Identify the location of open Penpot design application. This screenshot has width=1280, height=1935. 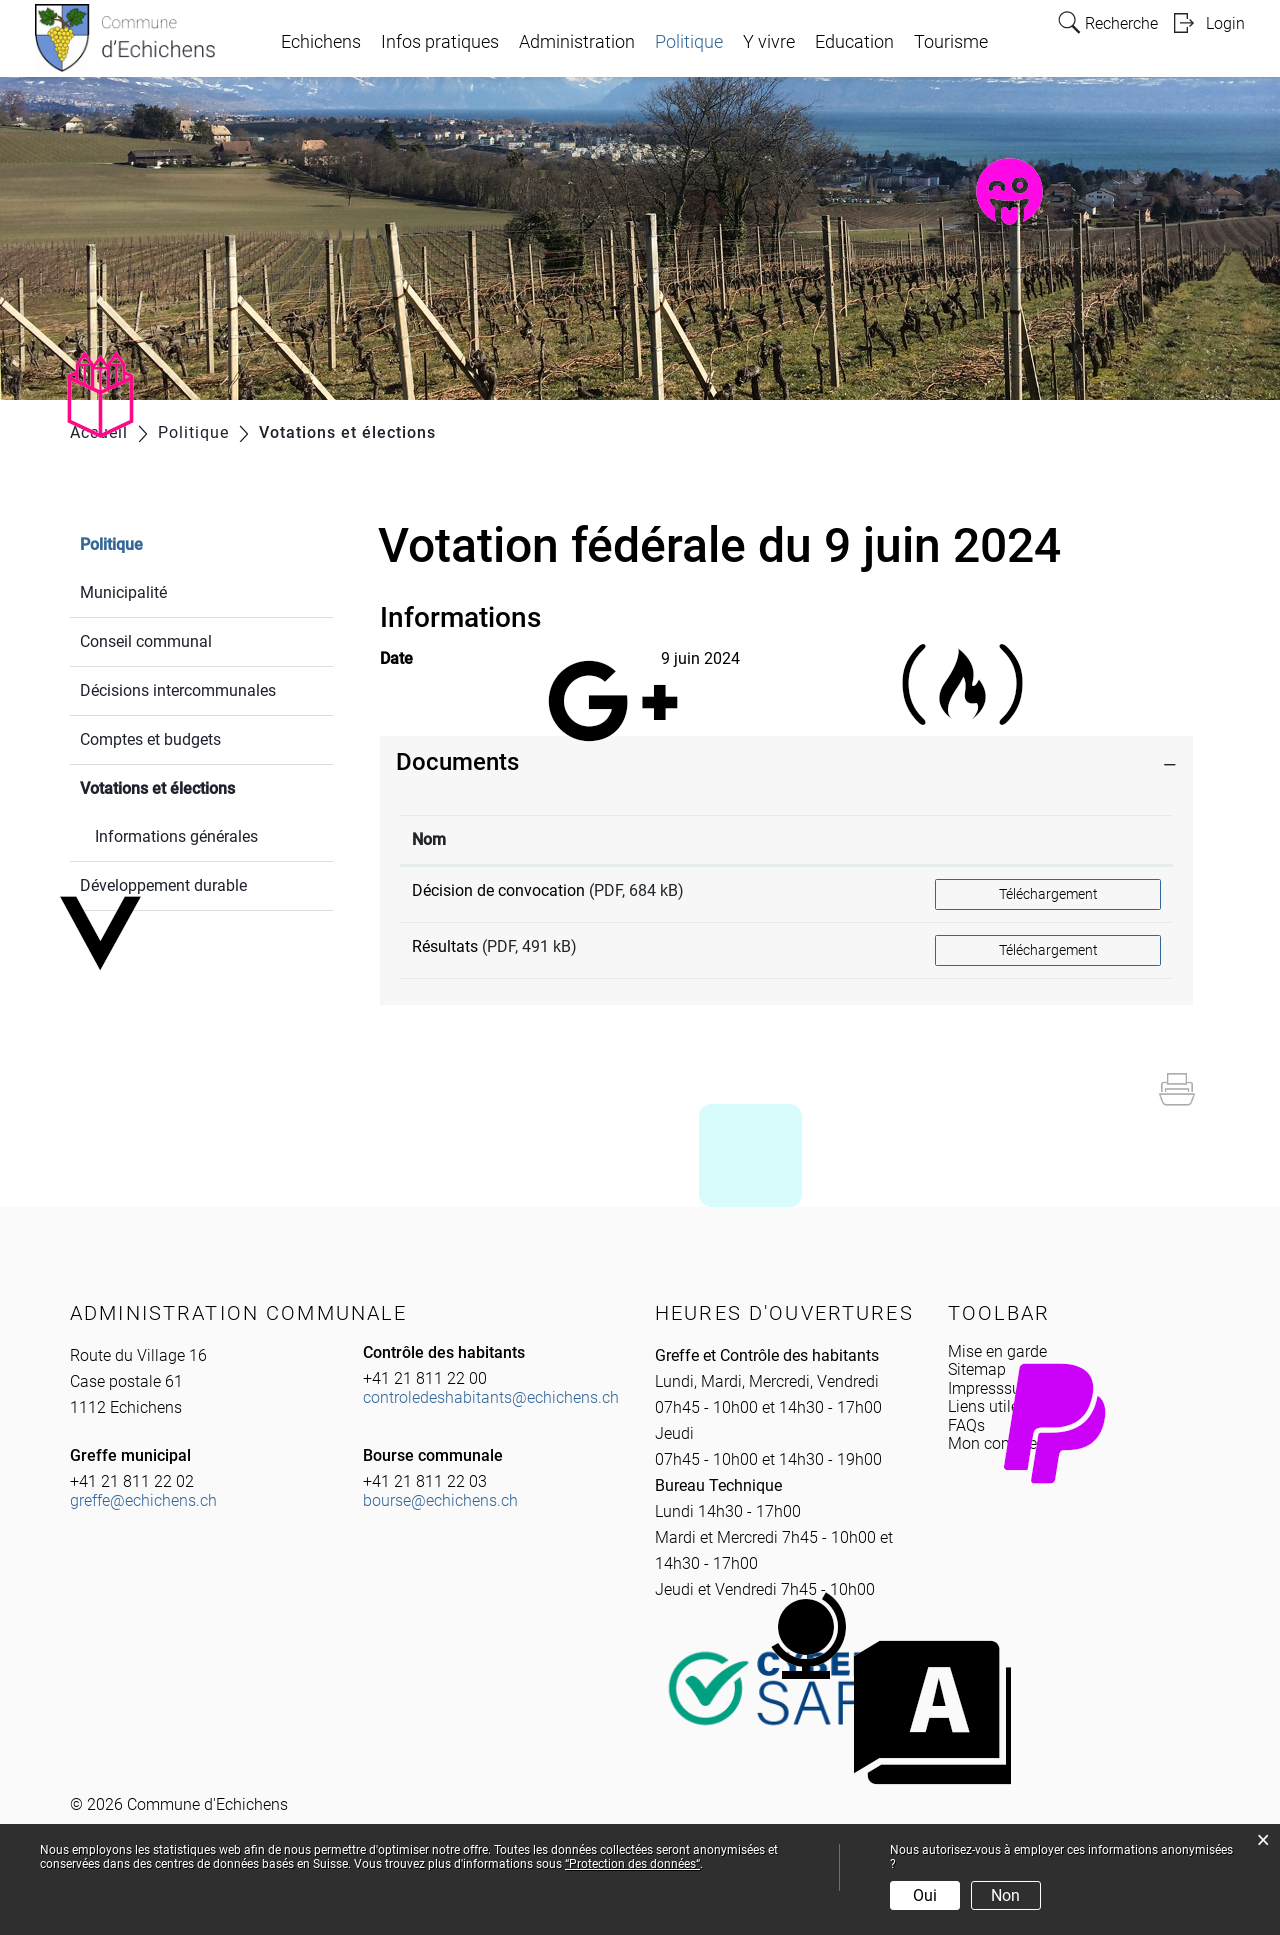
(100, 394).